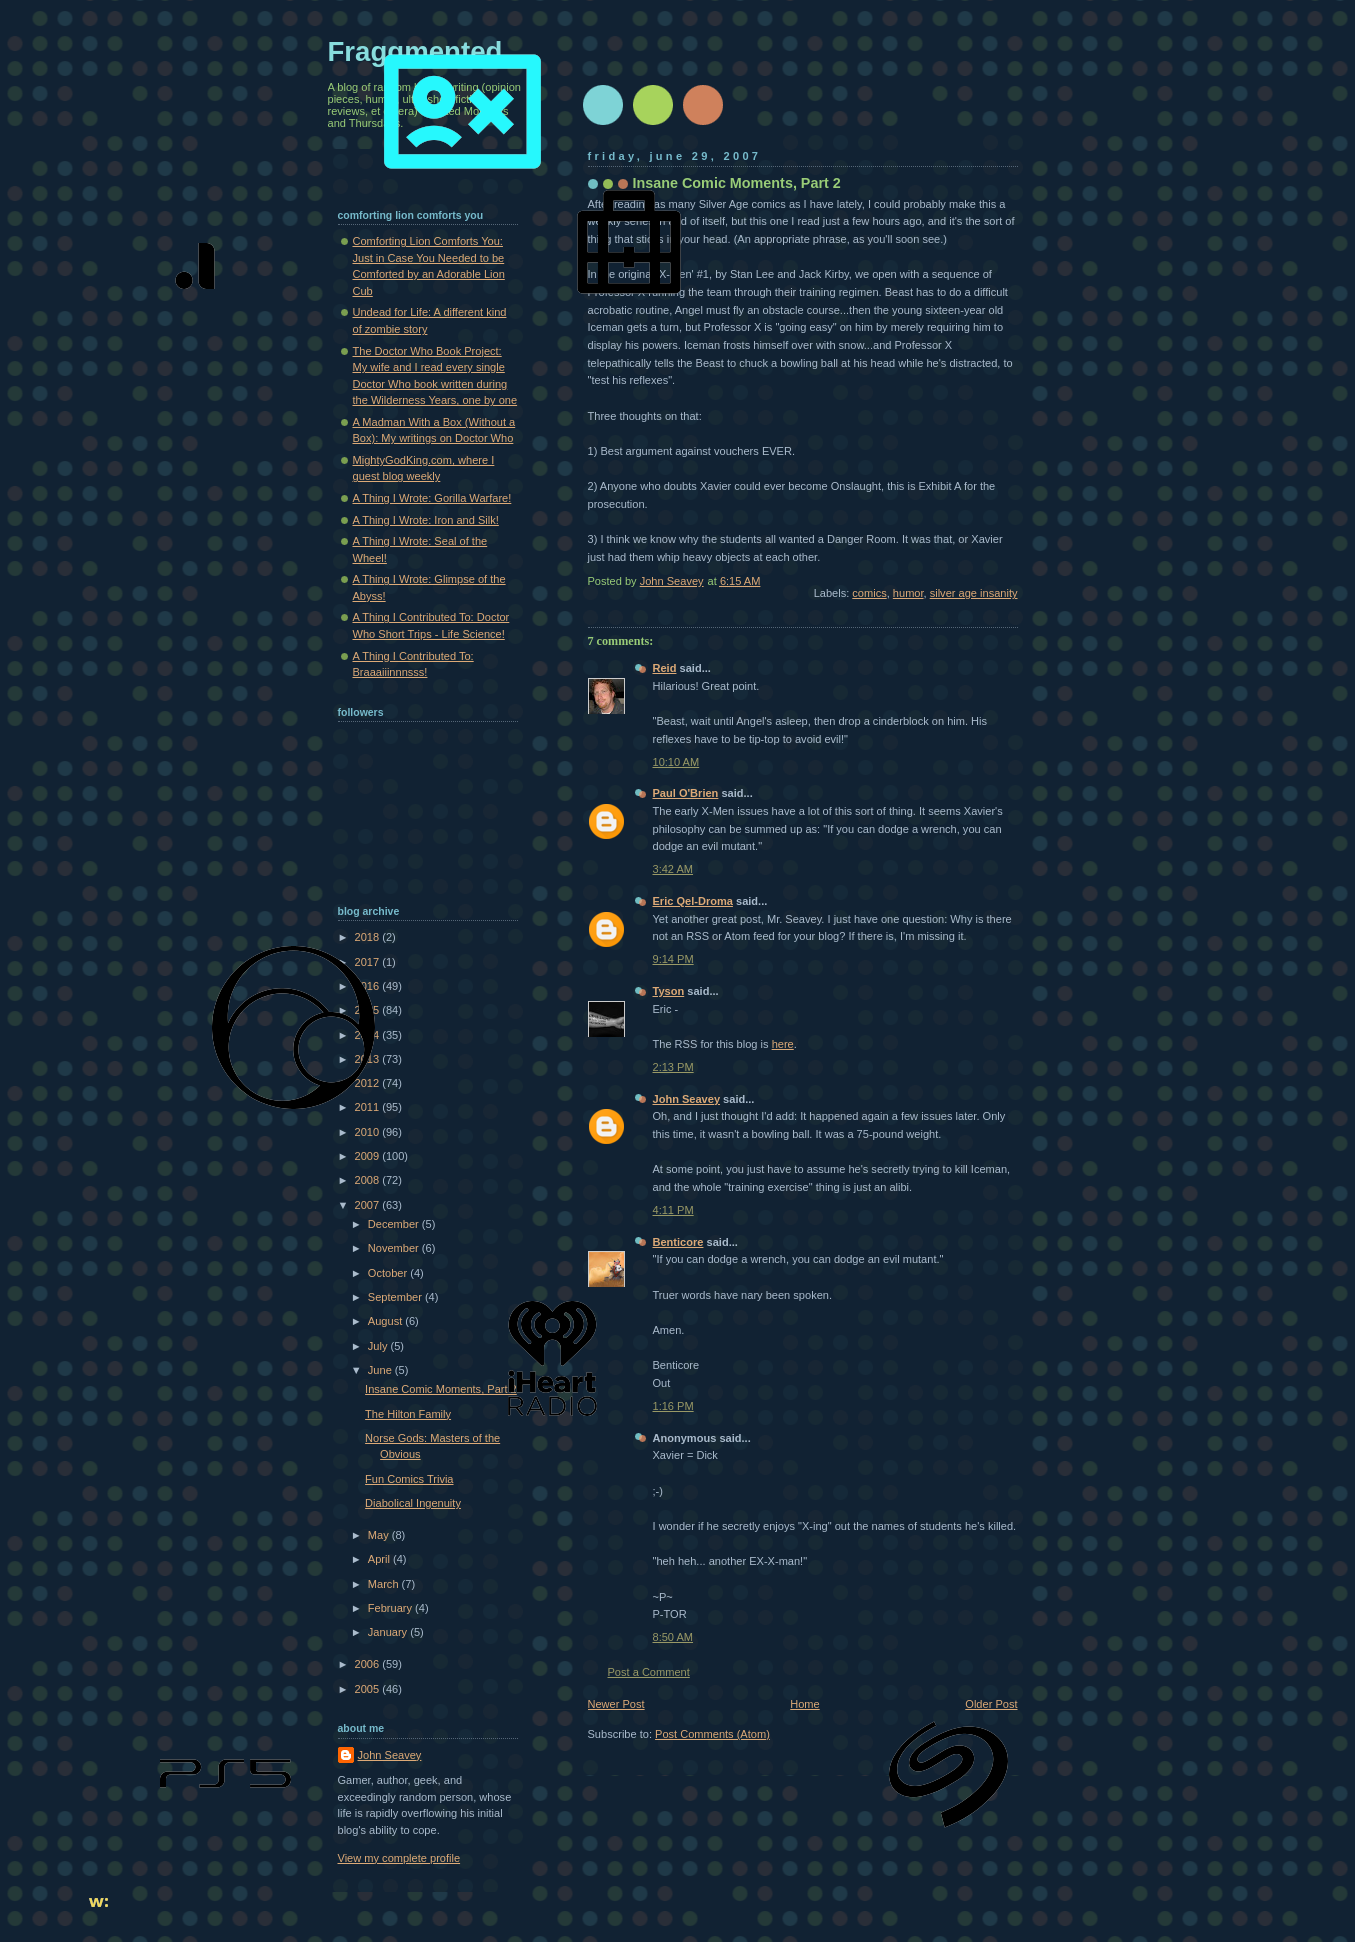 The width and height of the screenshot is (1355, 1942). What do you see at coordinates (462, 111) in the screenshot?
I see `expired pass or credential` at bounding box center [462, 111].